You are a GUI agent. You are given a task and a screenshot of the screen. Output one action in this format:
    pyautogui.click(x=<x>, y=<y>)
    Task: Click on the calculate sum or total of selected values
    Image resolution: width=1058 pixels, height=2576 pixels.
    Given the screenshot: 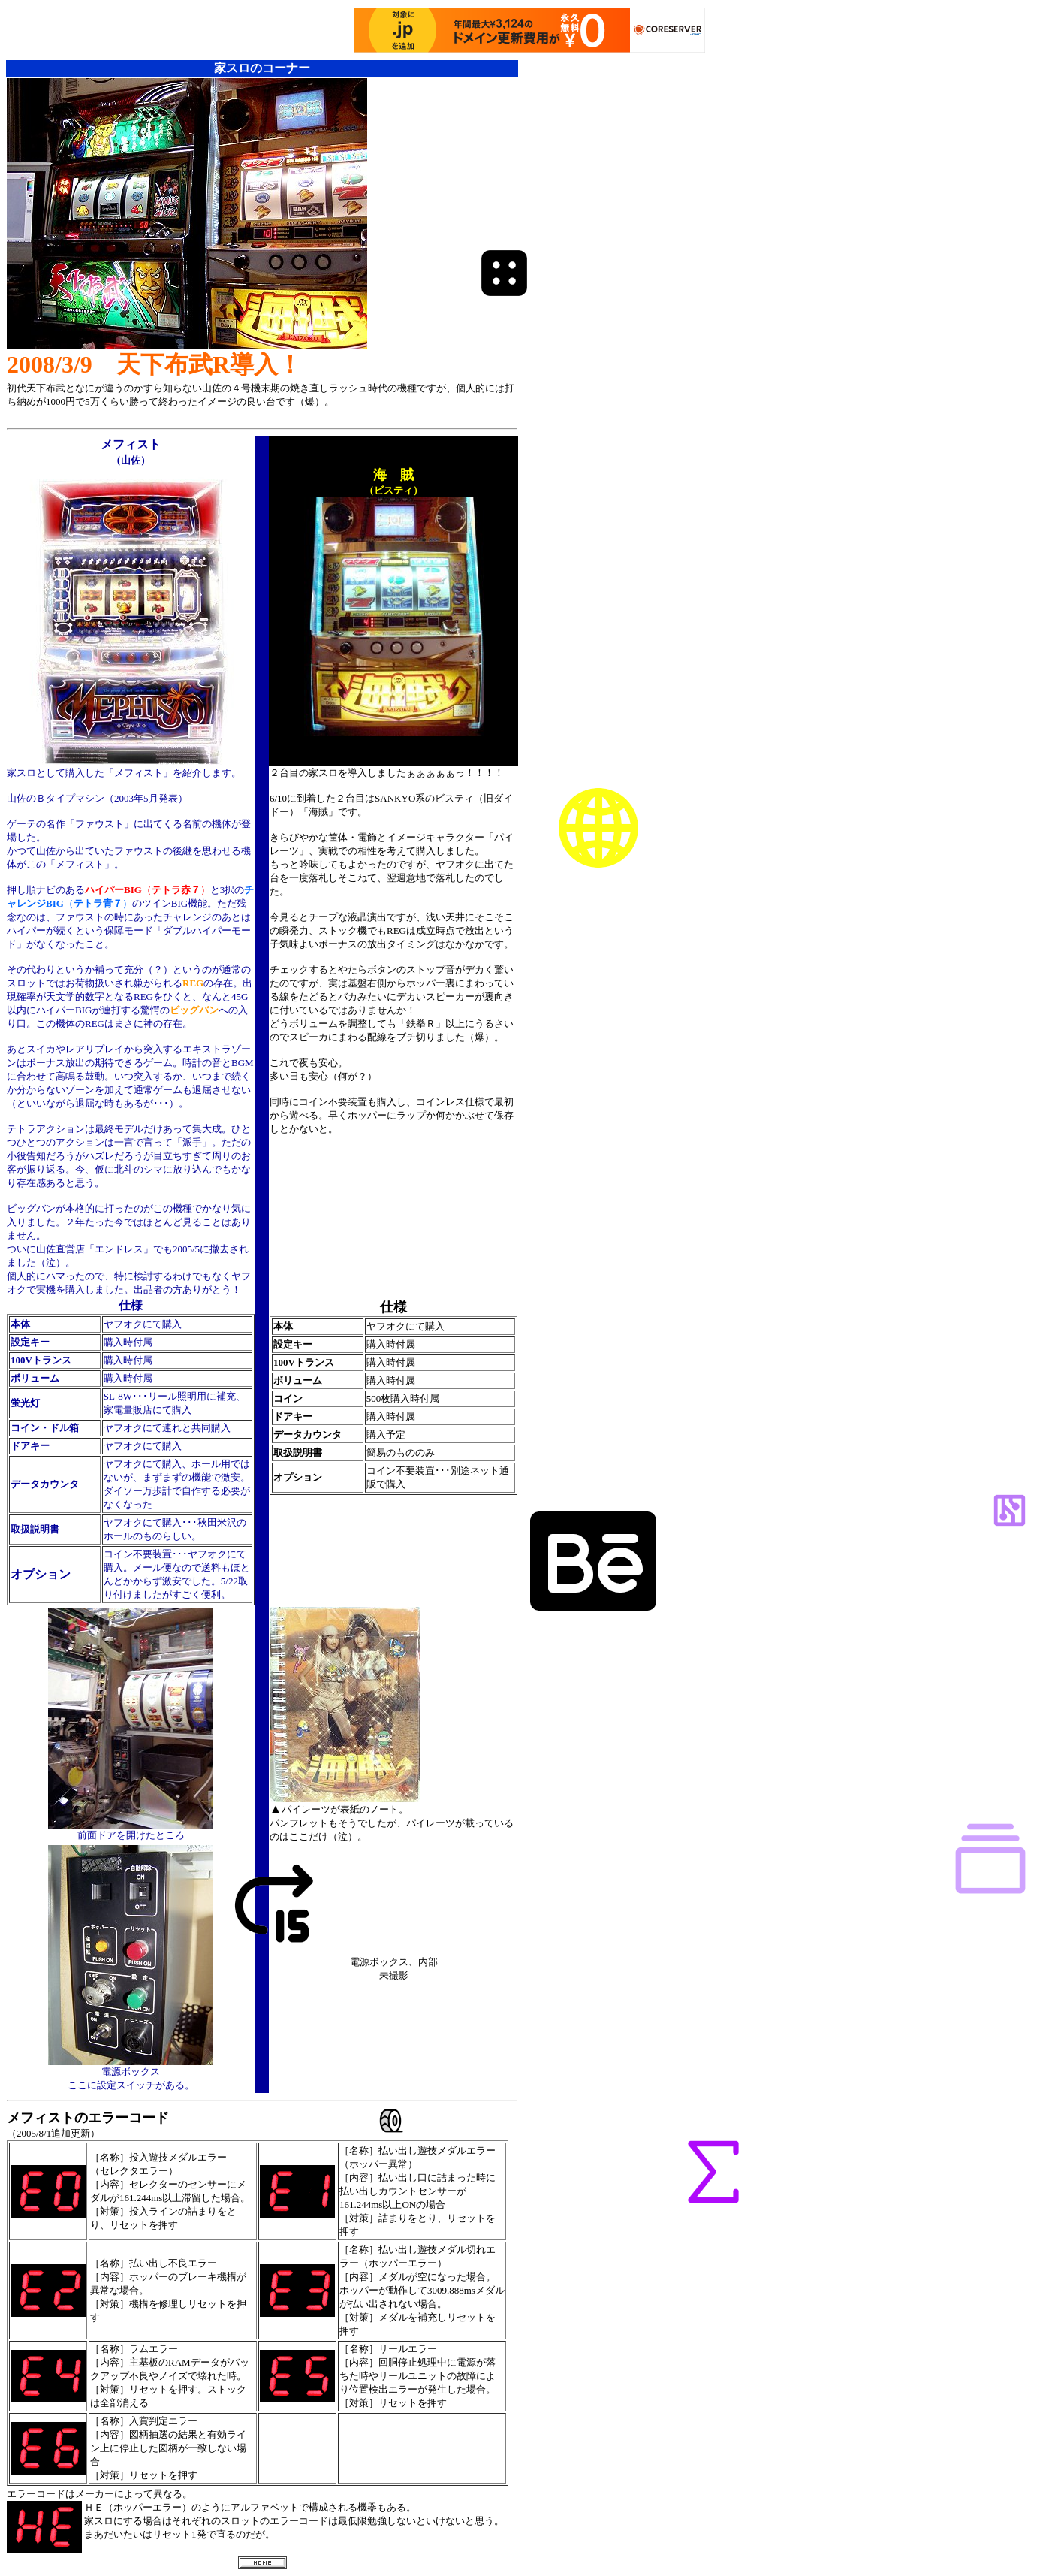 What is the action you would take?
    pyautogui.click(x=713, y=2172)
    